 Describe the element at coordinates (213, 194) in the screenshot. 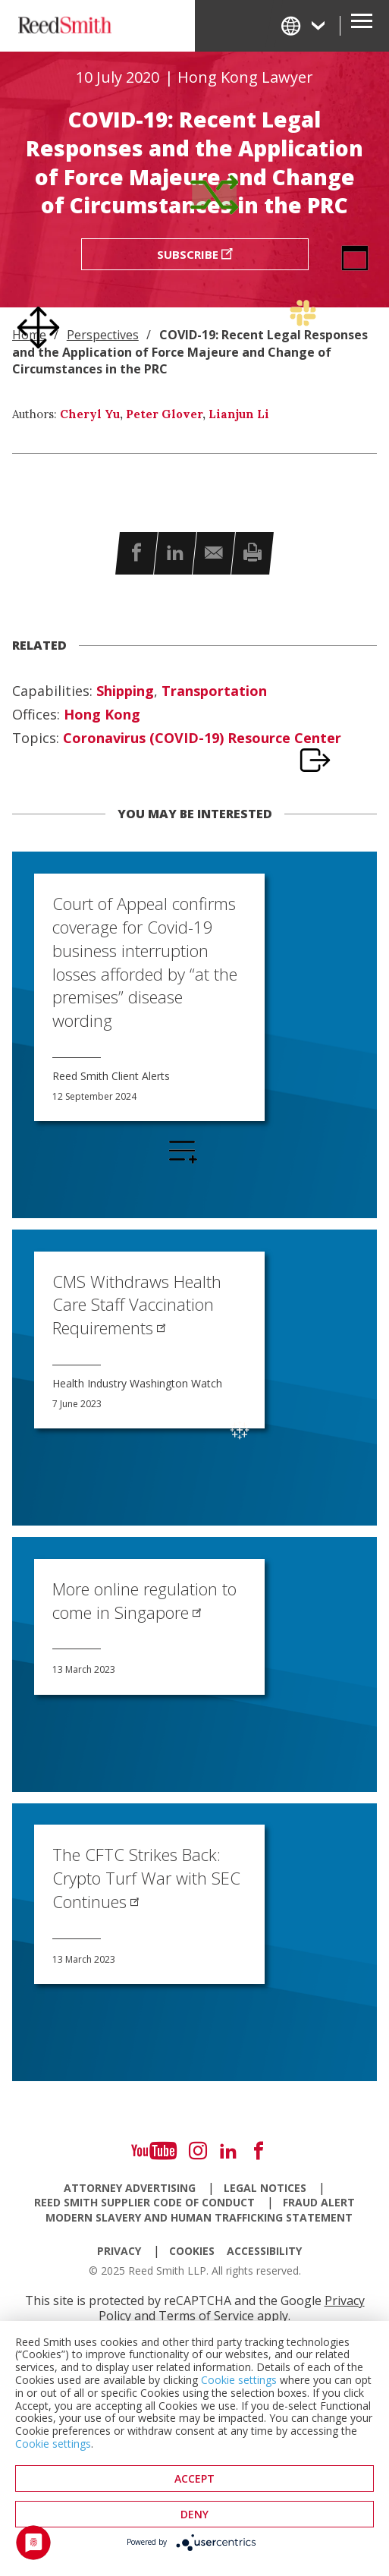

I see `shuffle or randomize playback order` at that location.